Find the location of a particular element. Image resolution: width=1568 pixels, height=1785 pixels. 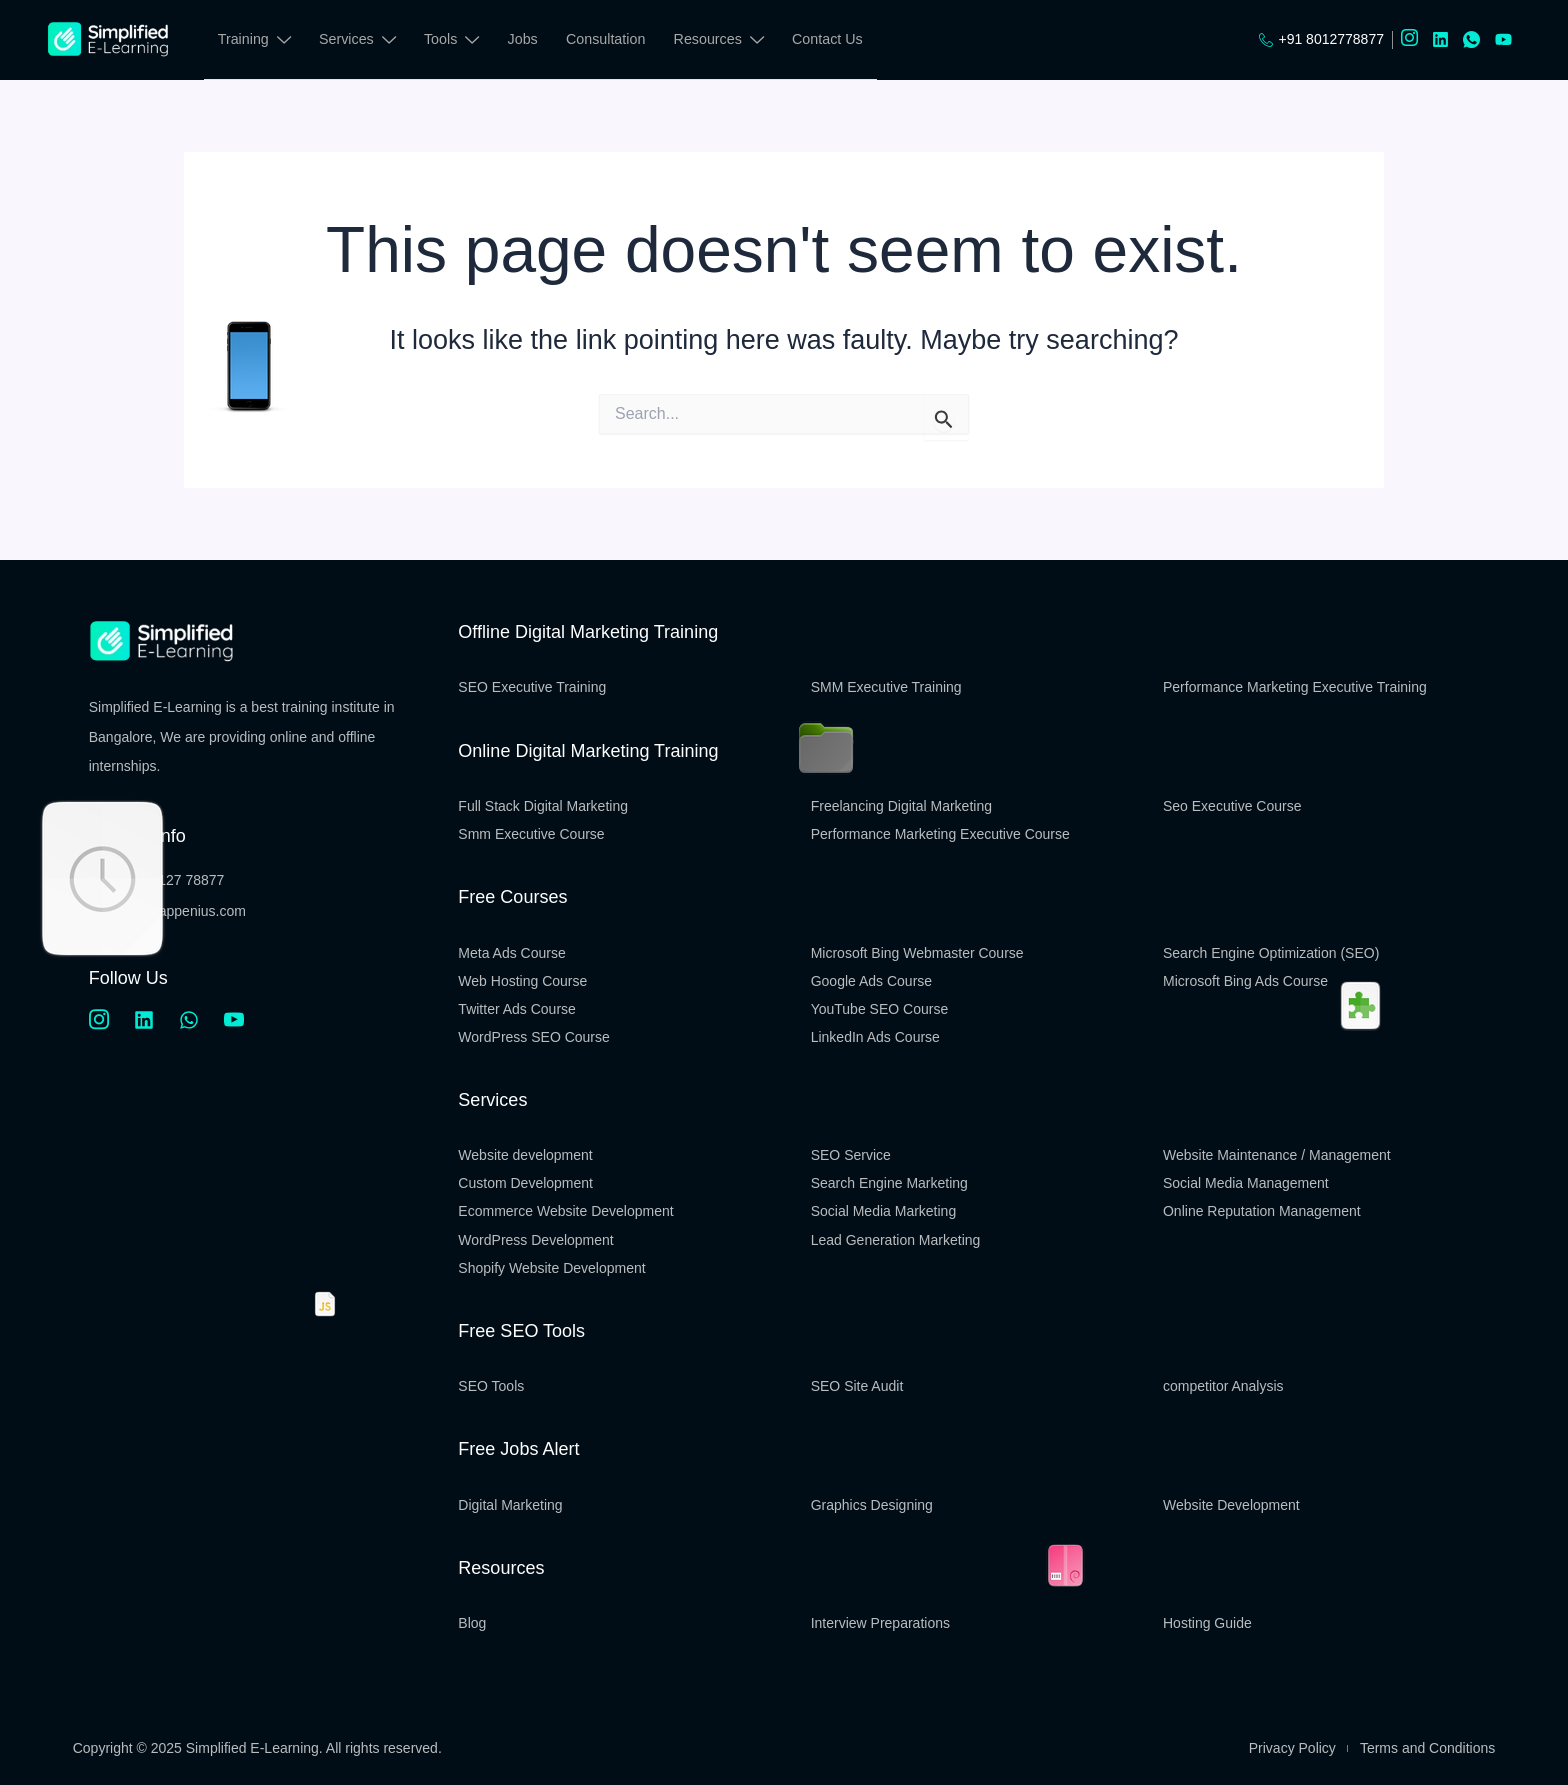

an add-on or plugin file type is located at coordinates (1360, 1005).